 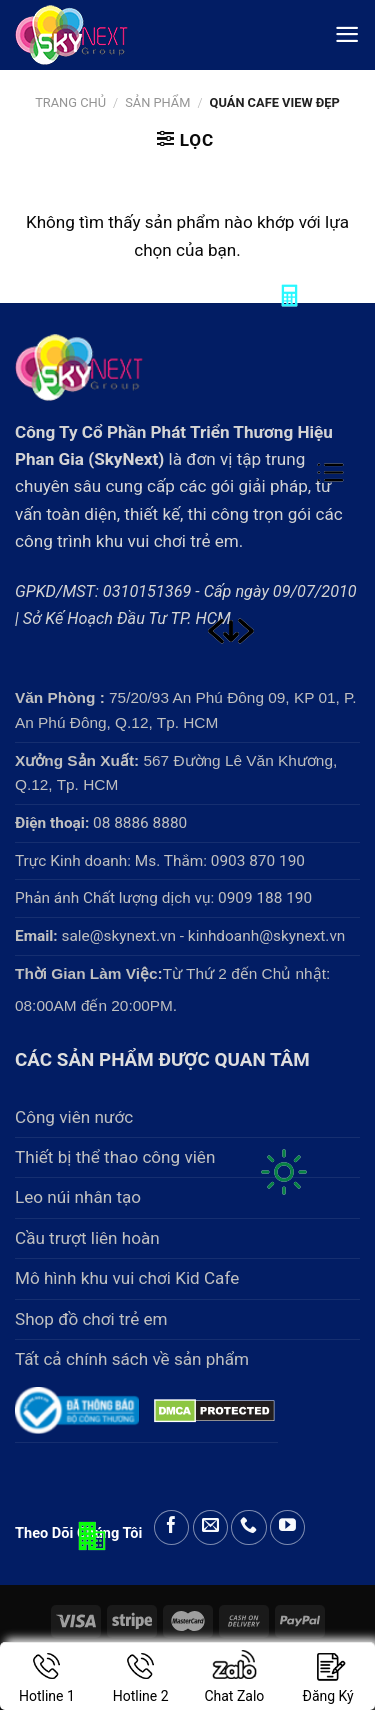 I want to click on download source code or script files, so click(x=231, y=631).